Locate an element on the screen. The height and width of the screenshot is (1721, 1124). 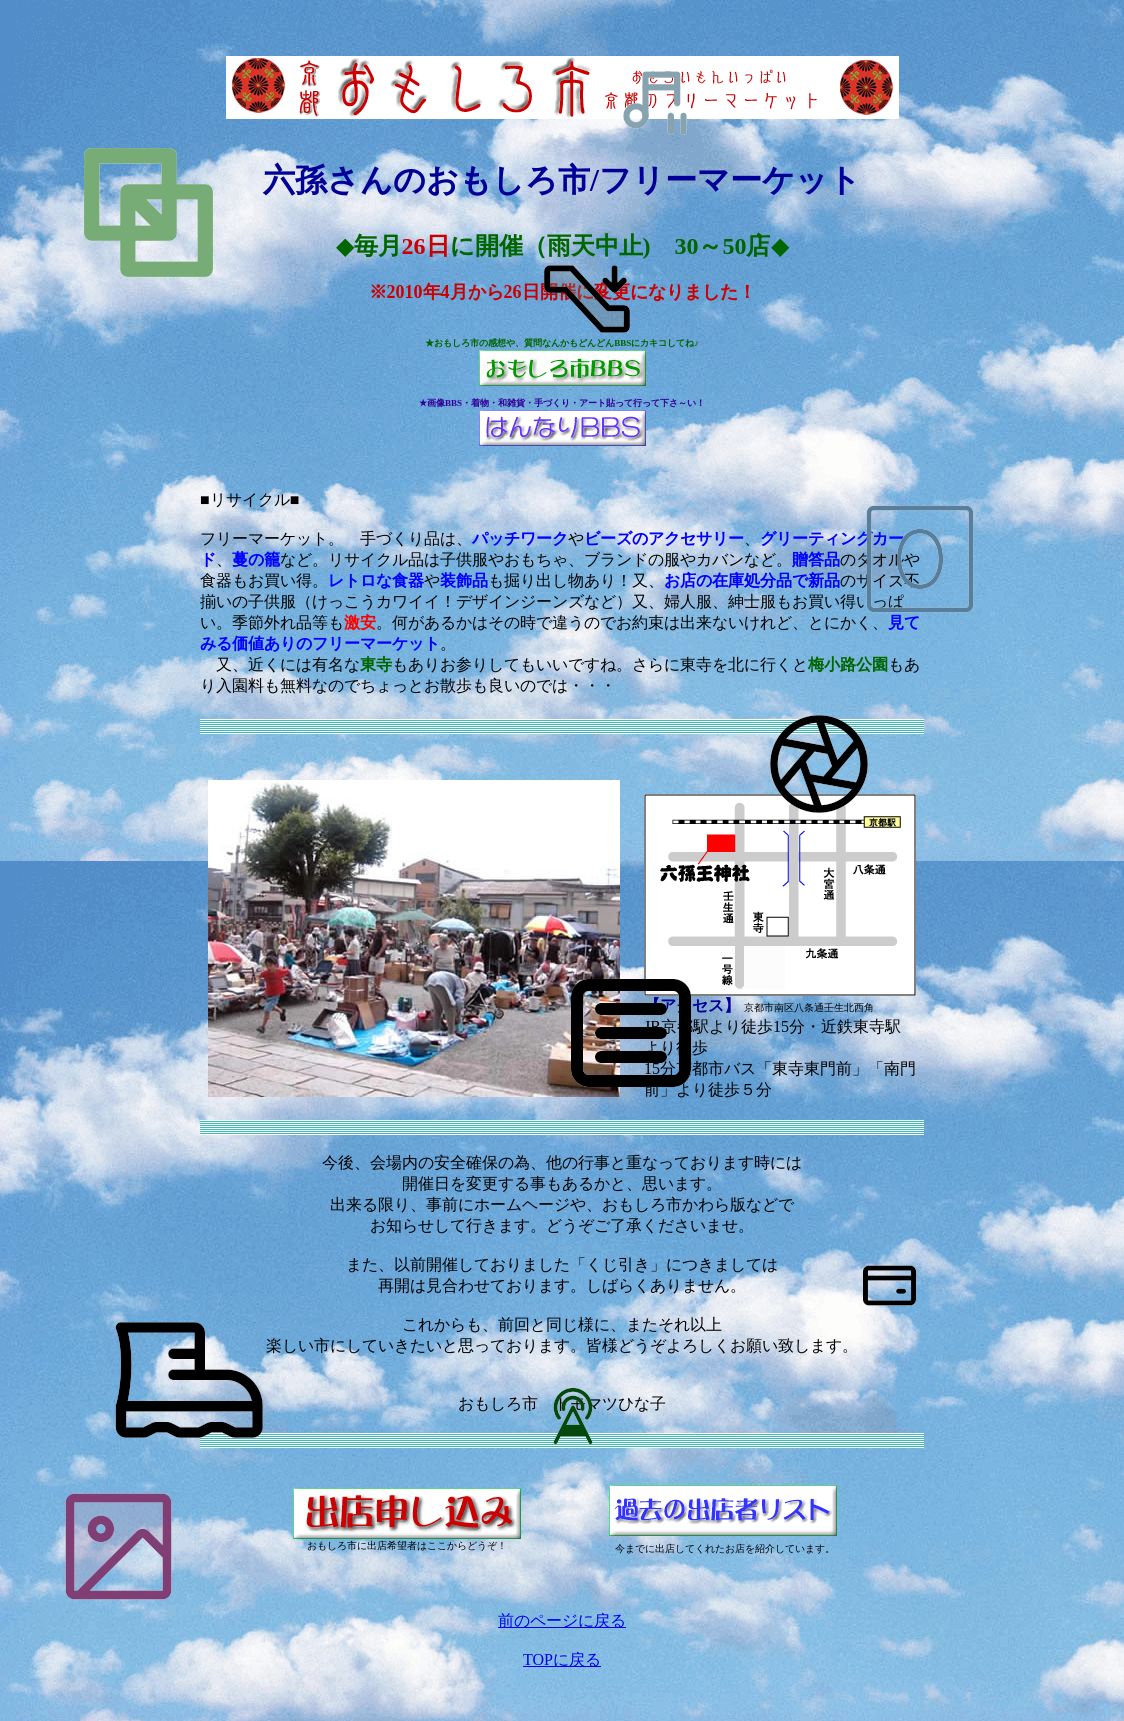
browse footwear or shoe products is located at coordinates (184, 1380).